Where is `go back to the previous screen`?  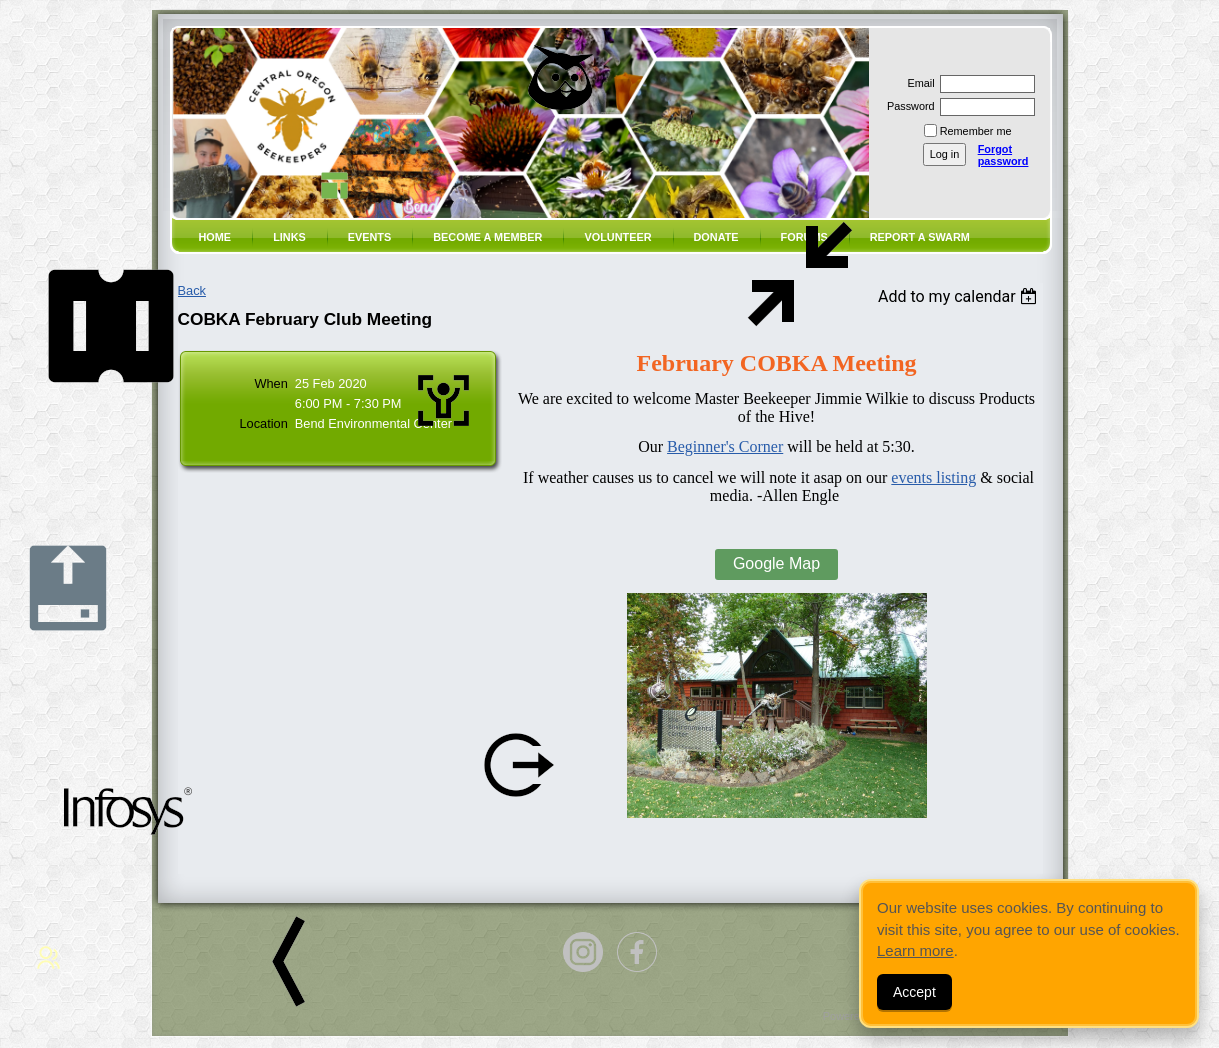 go back to the previous screen is located at coordinates (290, 961).